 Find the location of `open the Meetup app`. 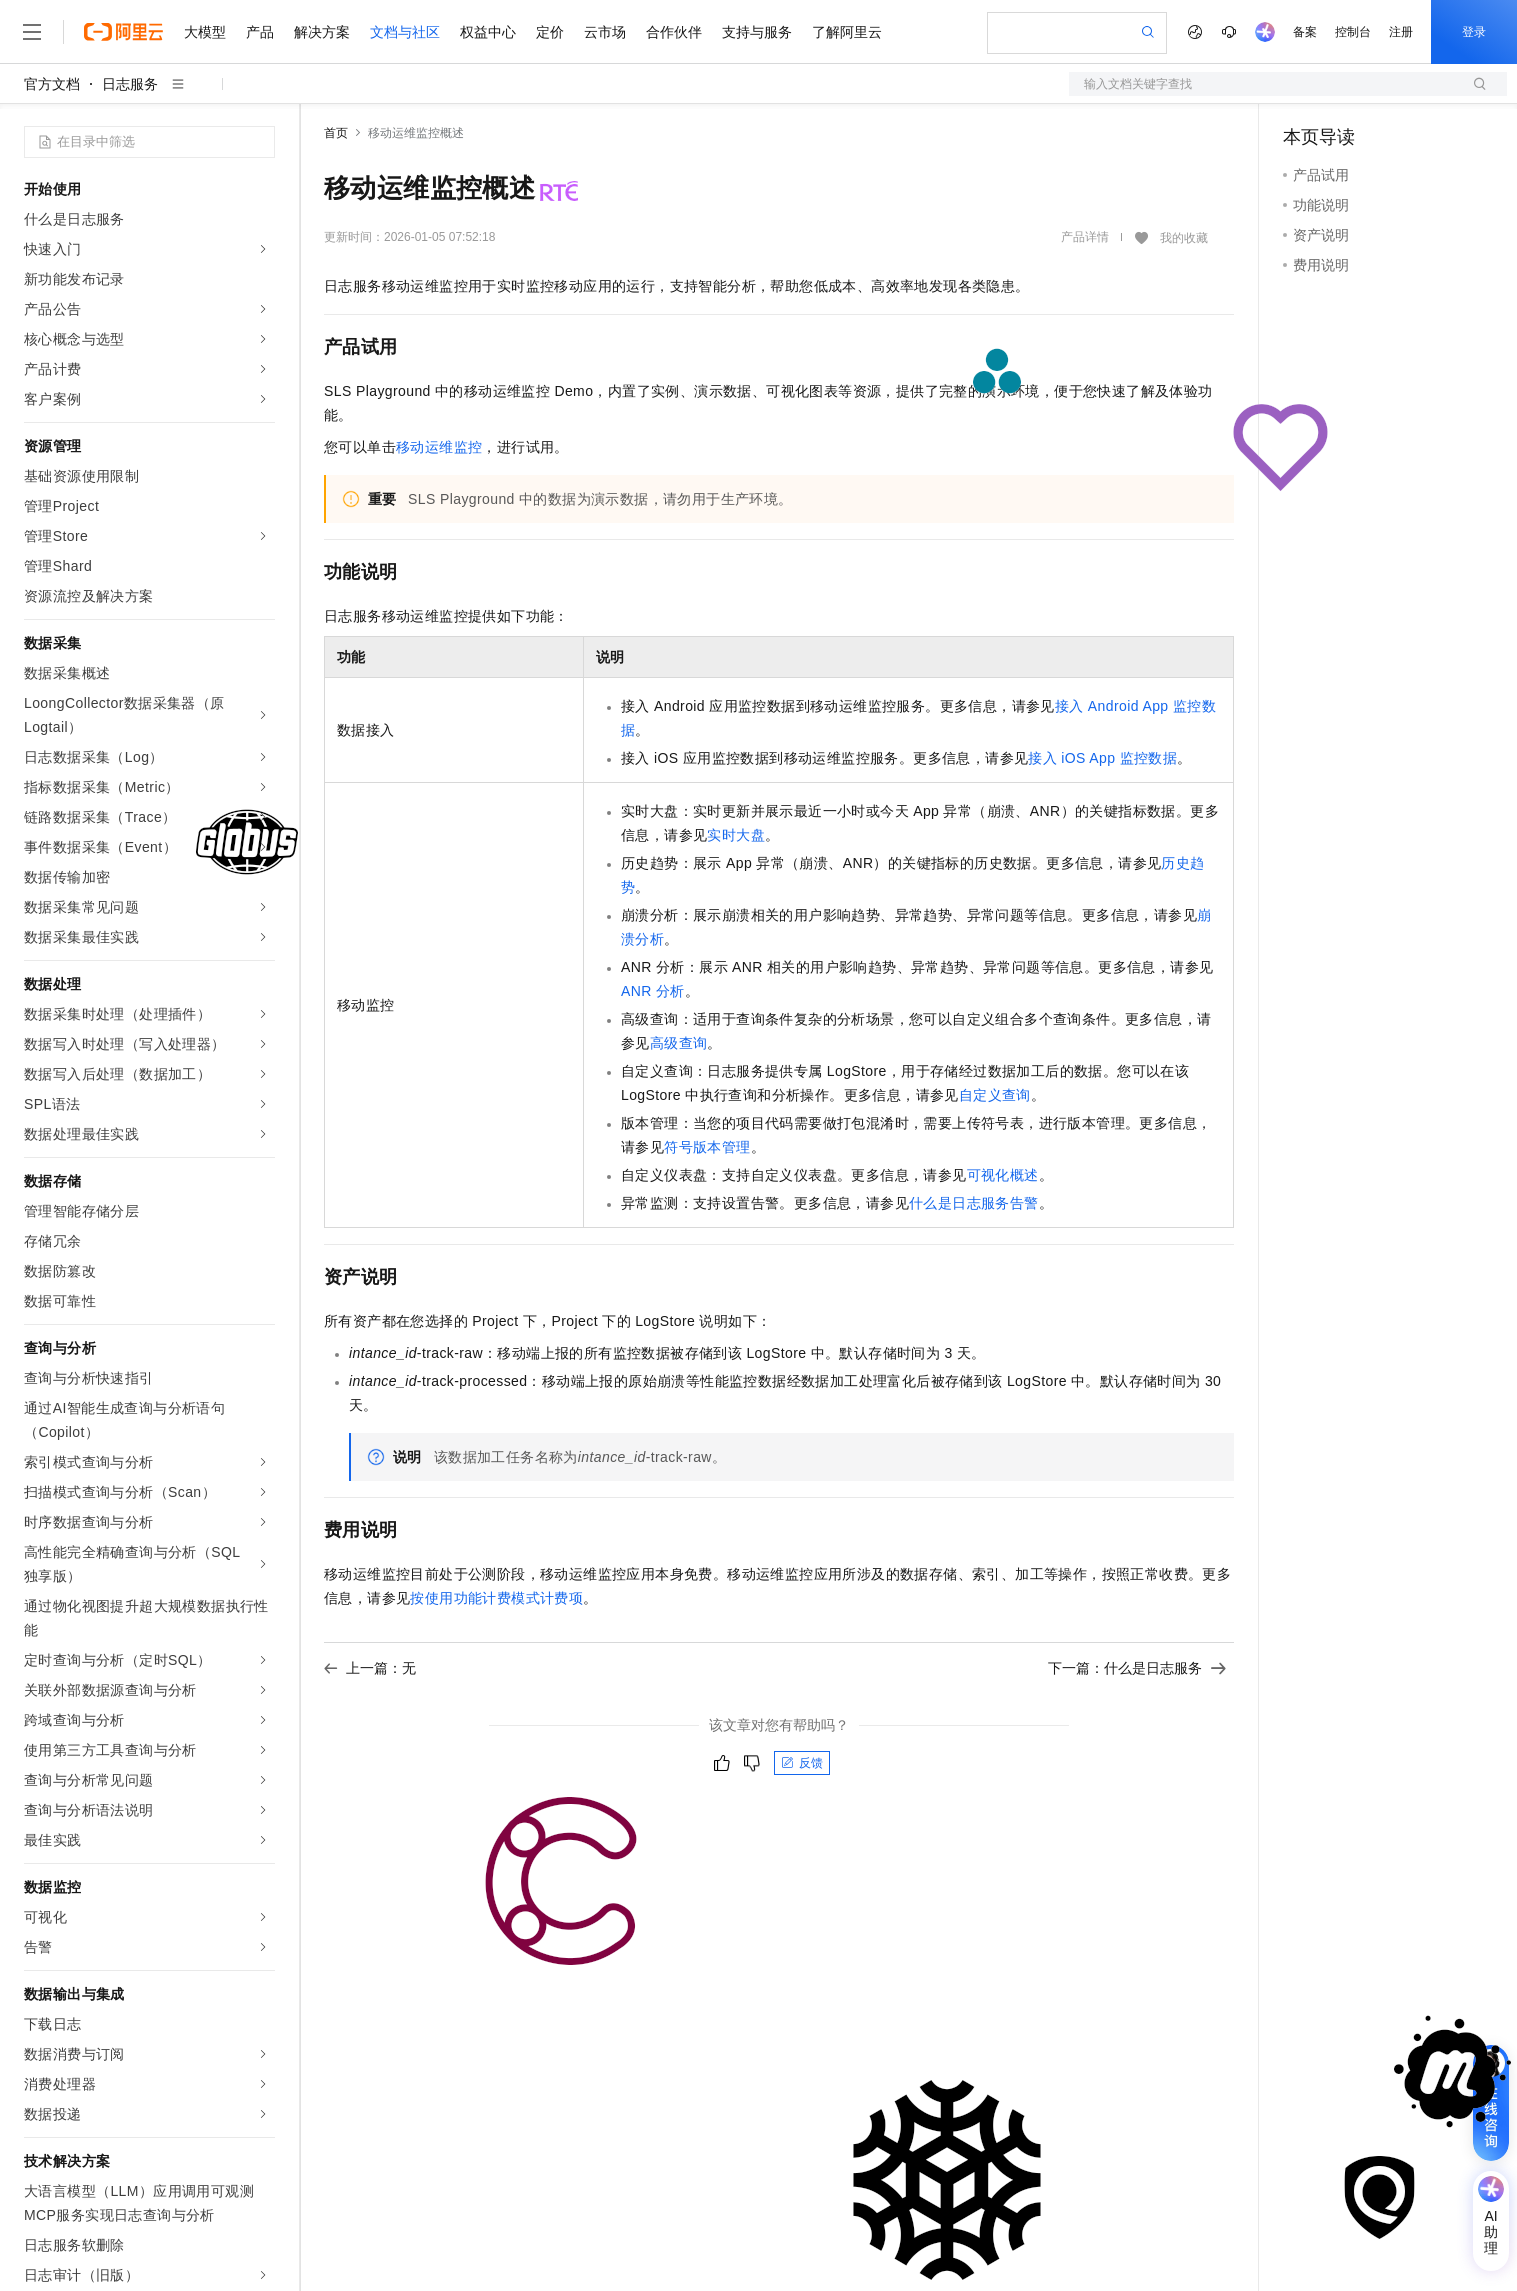

open the Meetup app is located at coordinates (1452, 2071).